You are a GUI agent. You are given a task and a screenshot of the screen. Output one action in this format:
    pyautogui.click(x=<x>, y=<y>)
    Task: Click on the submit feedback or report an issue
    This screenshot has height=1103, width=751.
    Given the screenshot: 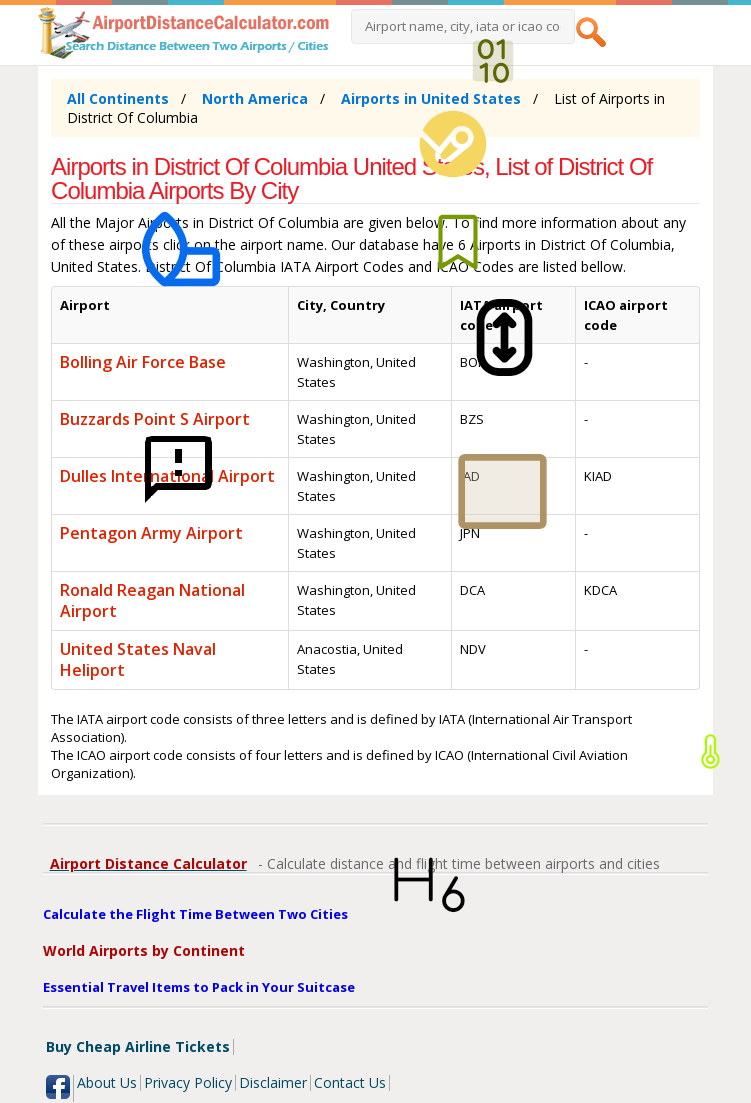 What is the action you would take?
    pyautogui.click(x=178, y=469)
    